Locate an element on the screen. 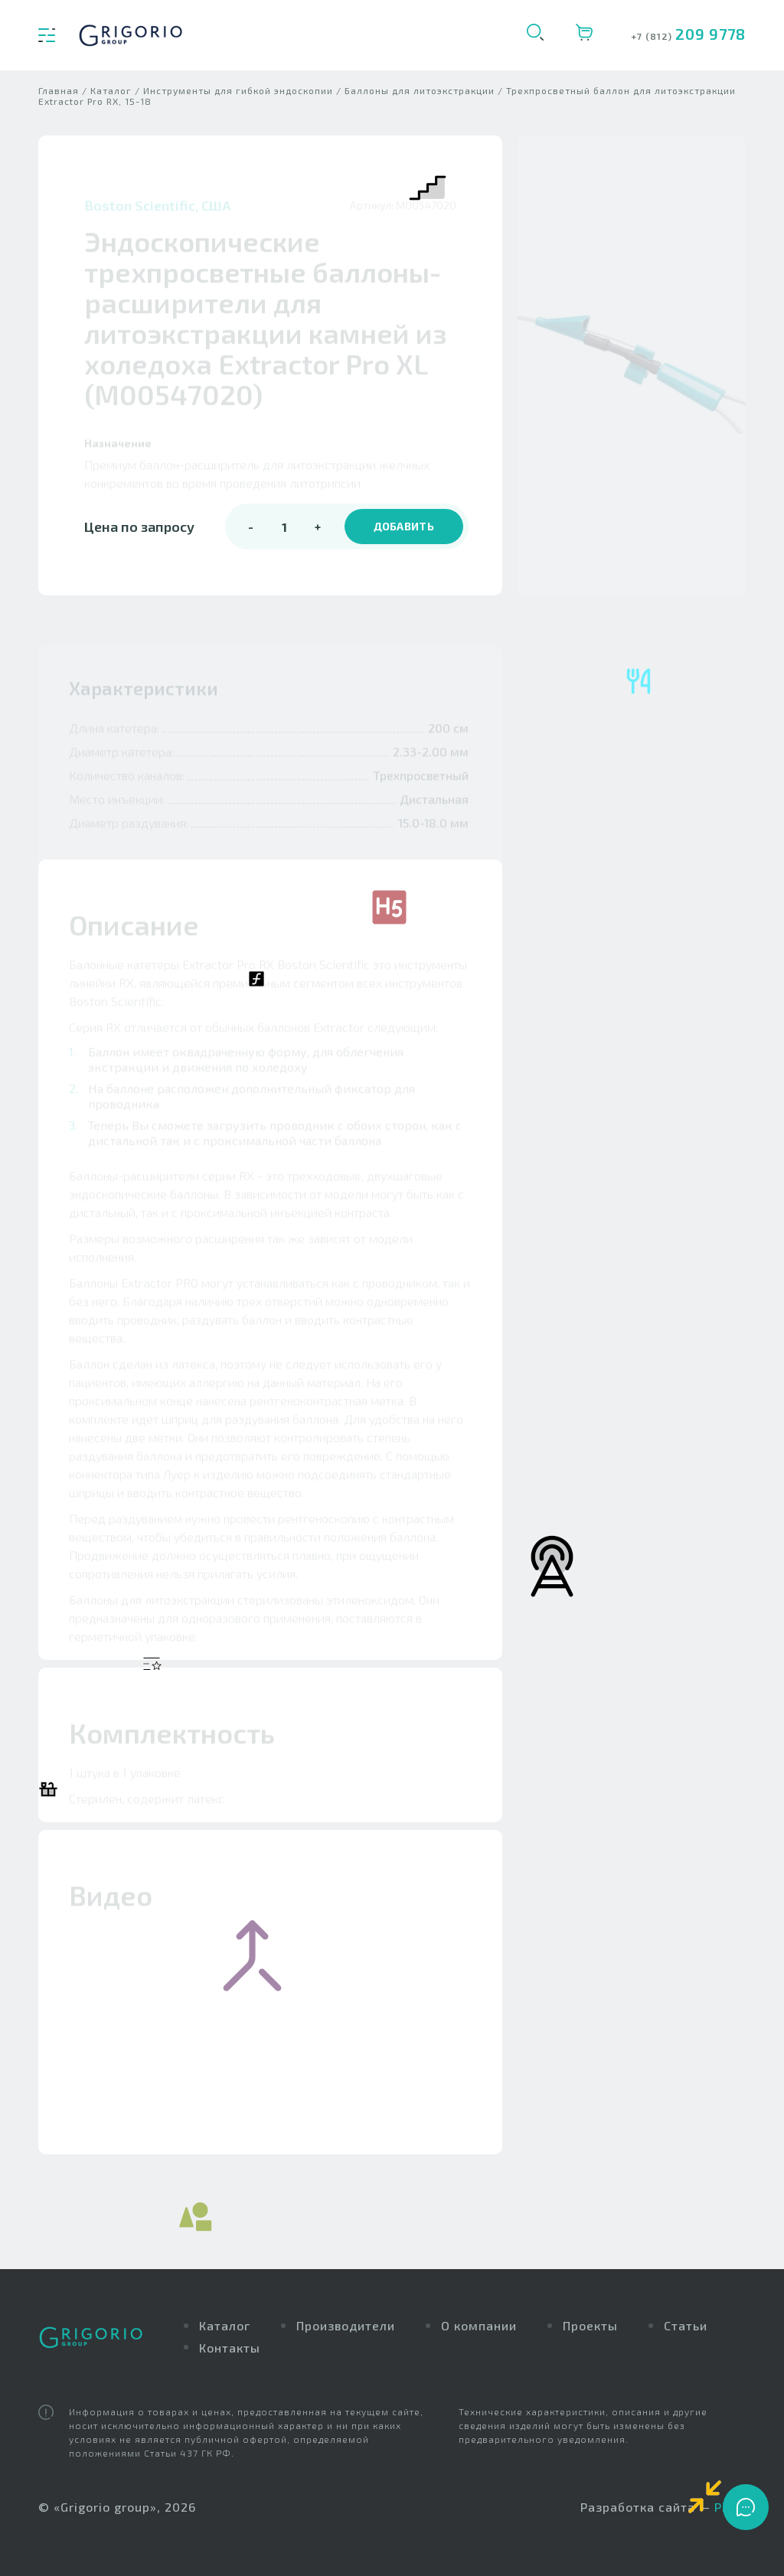 This screenshot has width=784, height=2576. browse kitchen countertop options is located at coordinates (48, 1789).